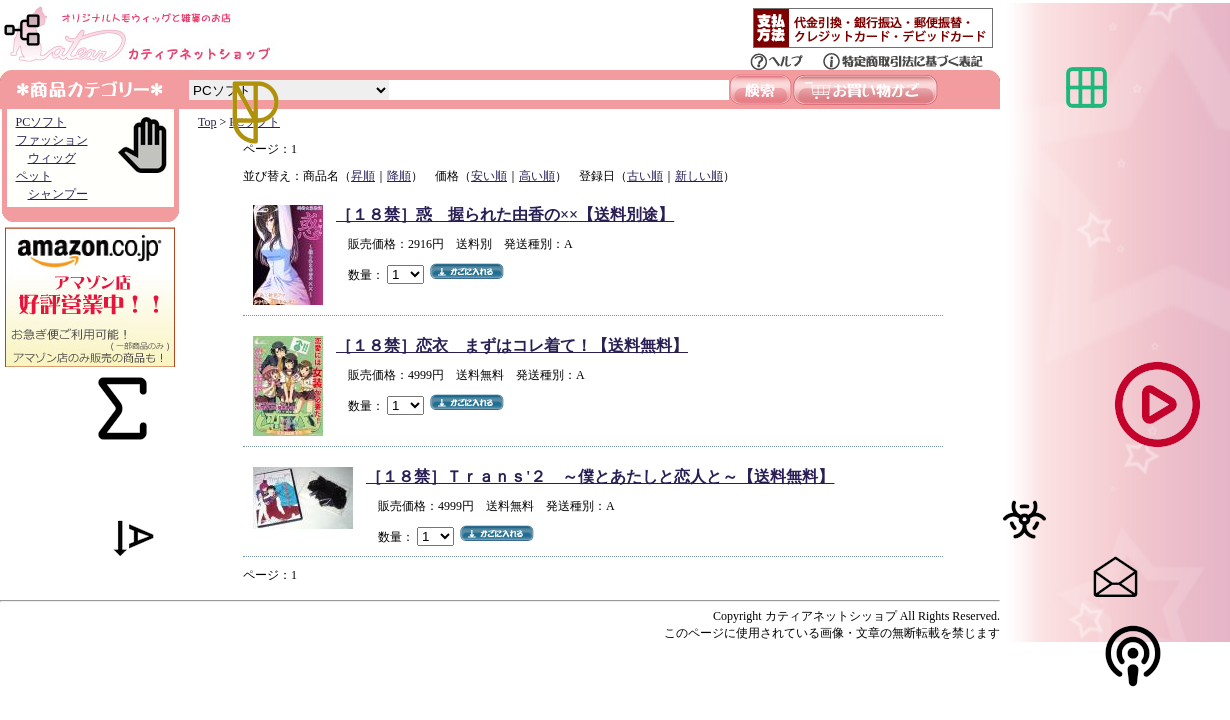  Describe the element at coordinates (143, 145) in the screenshot. I see `stop or halt an action` at that location.